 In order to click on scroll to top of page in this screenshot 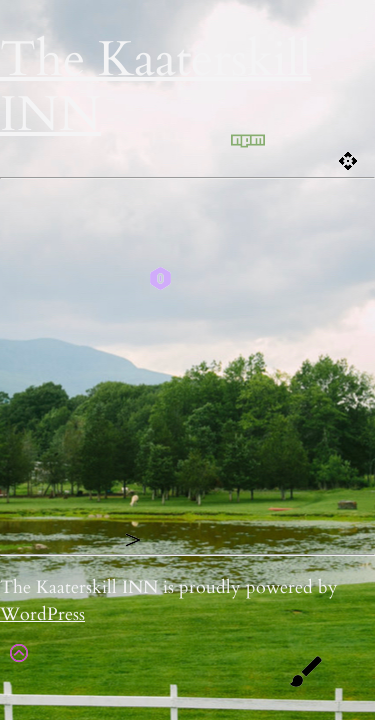, I will do `click(19, 653)`.